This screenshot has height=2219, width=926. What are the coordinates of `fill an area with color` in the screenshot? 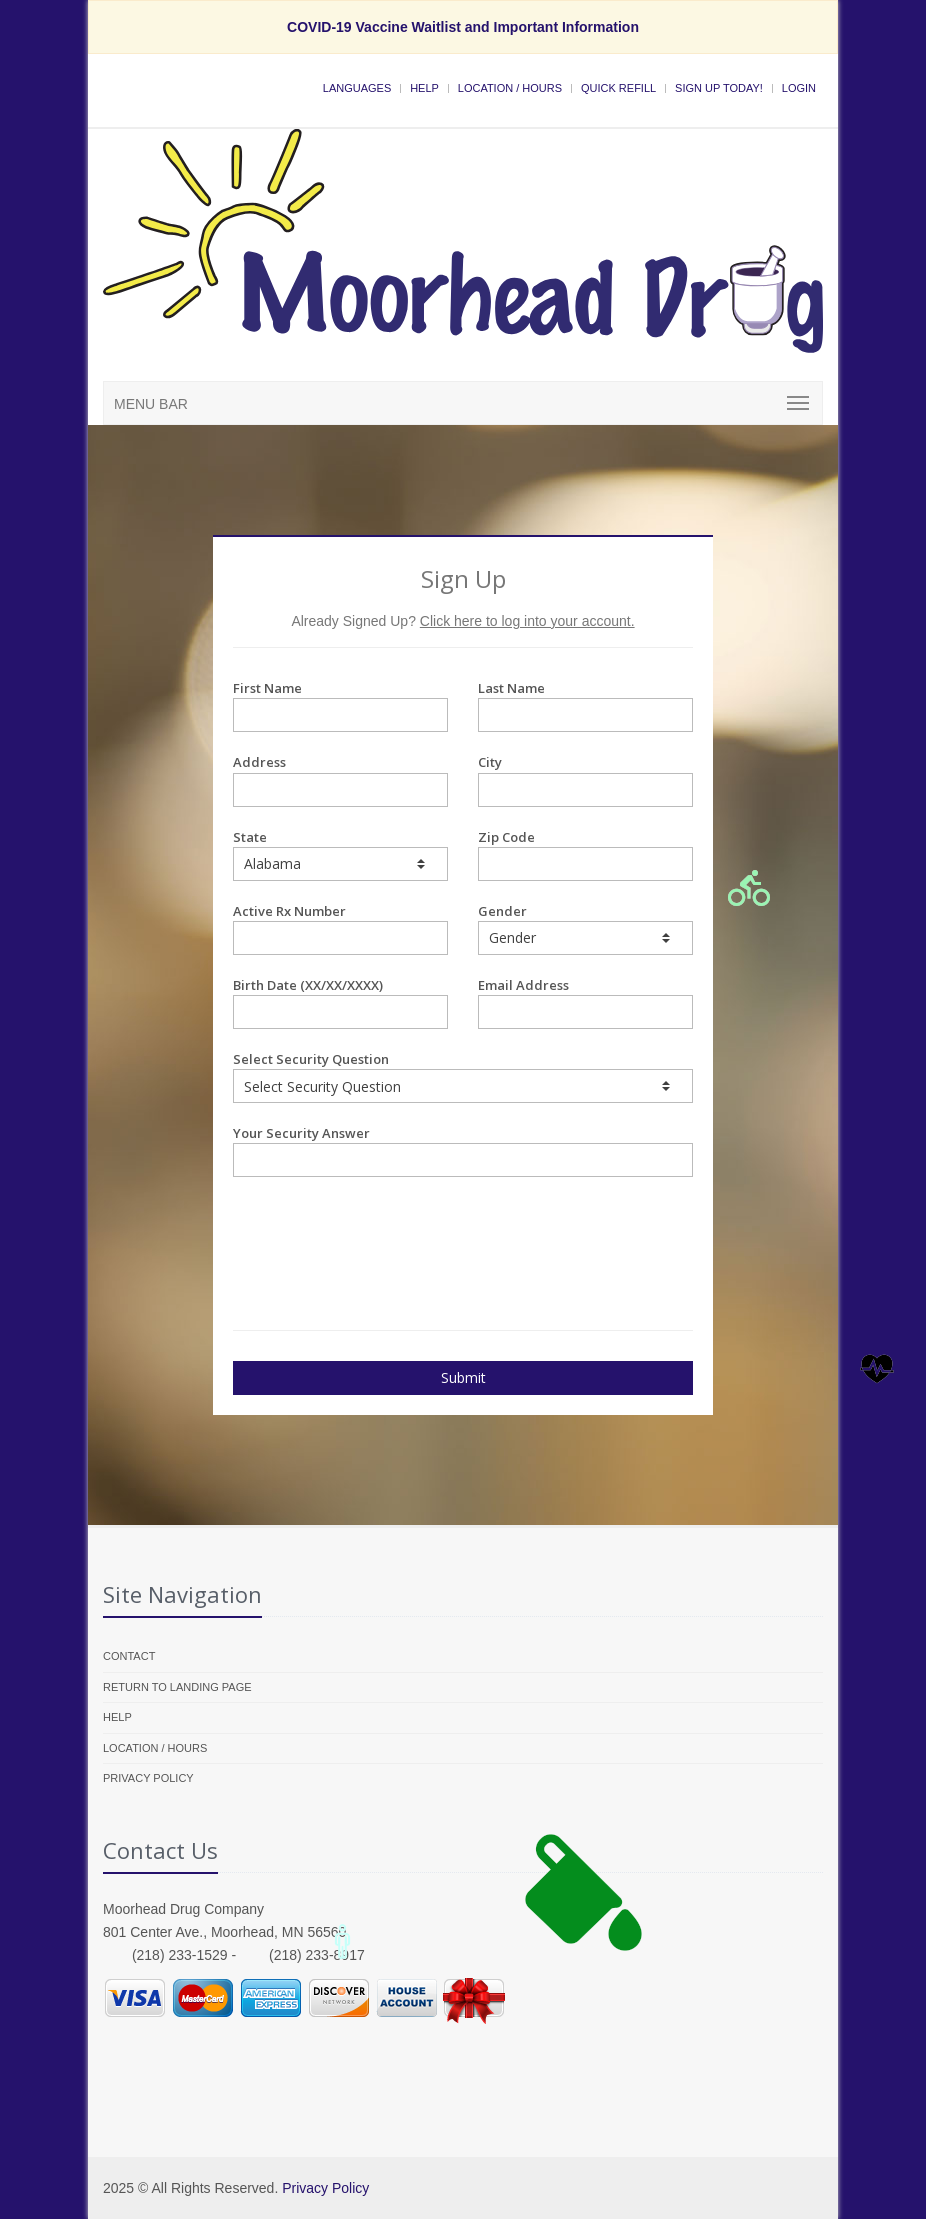 It's located at (583, 1892).